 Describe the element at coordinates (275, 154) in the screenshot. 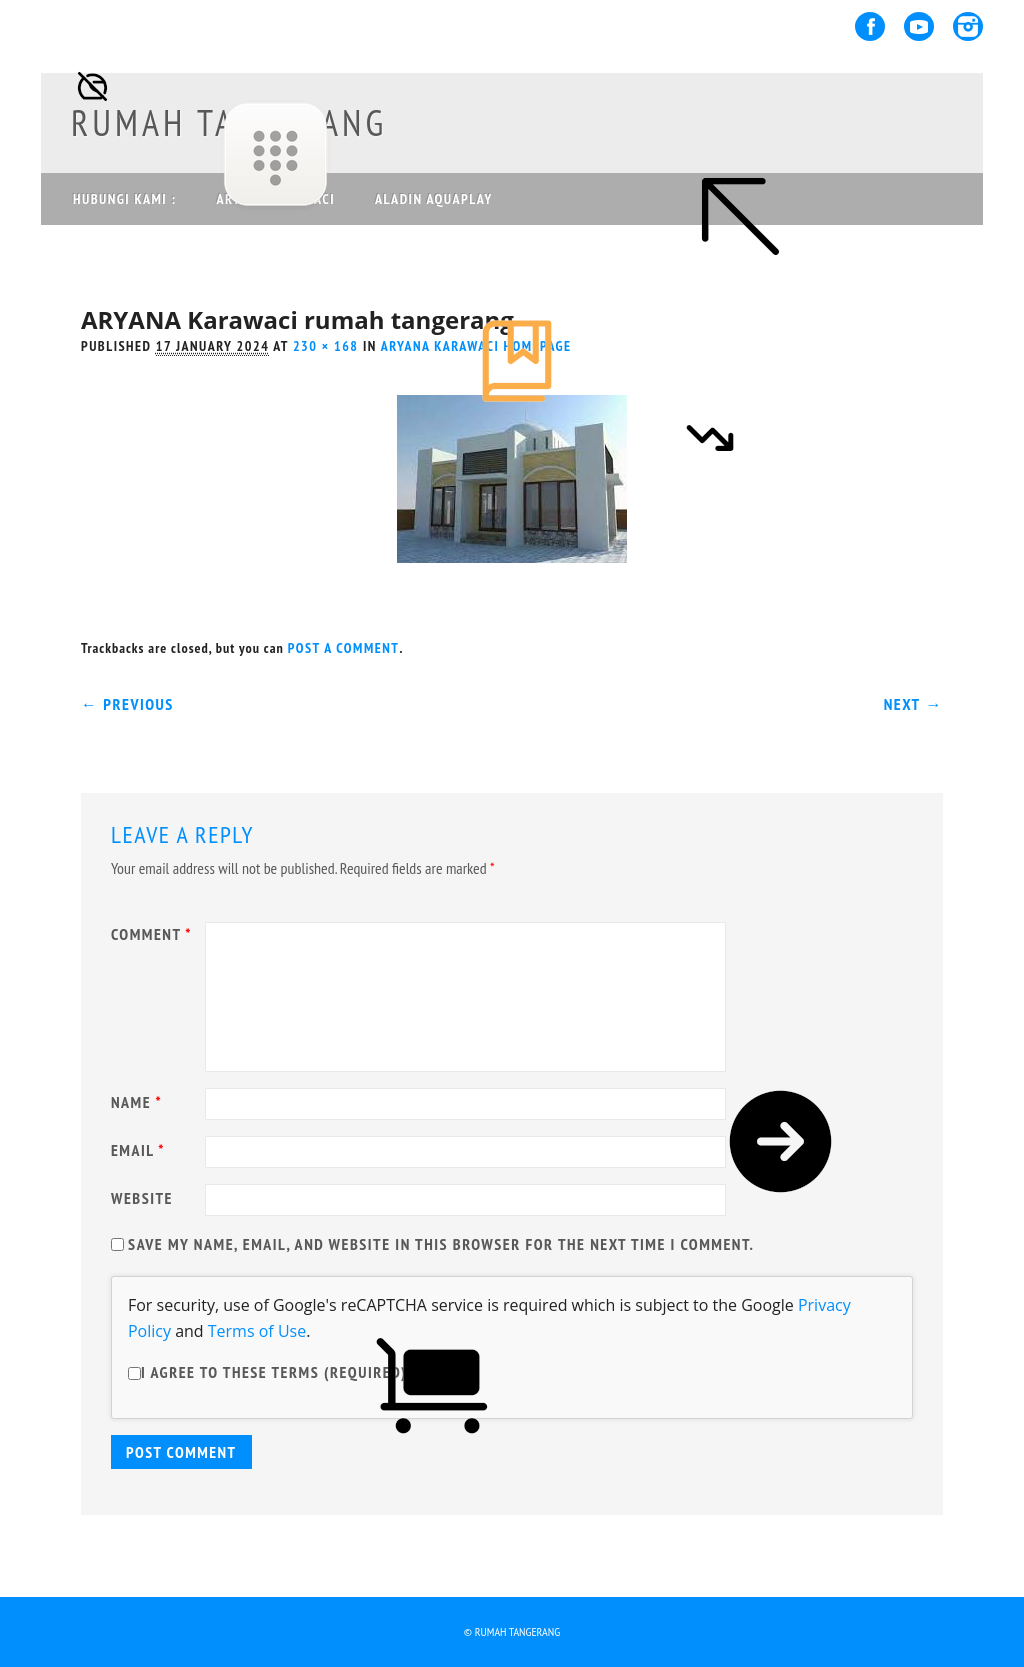

I see `open the phone dialpad` at that location.